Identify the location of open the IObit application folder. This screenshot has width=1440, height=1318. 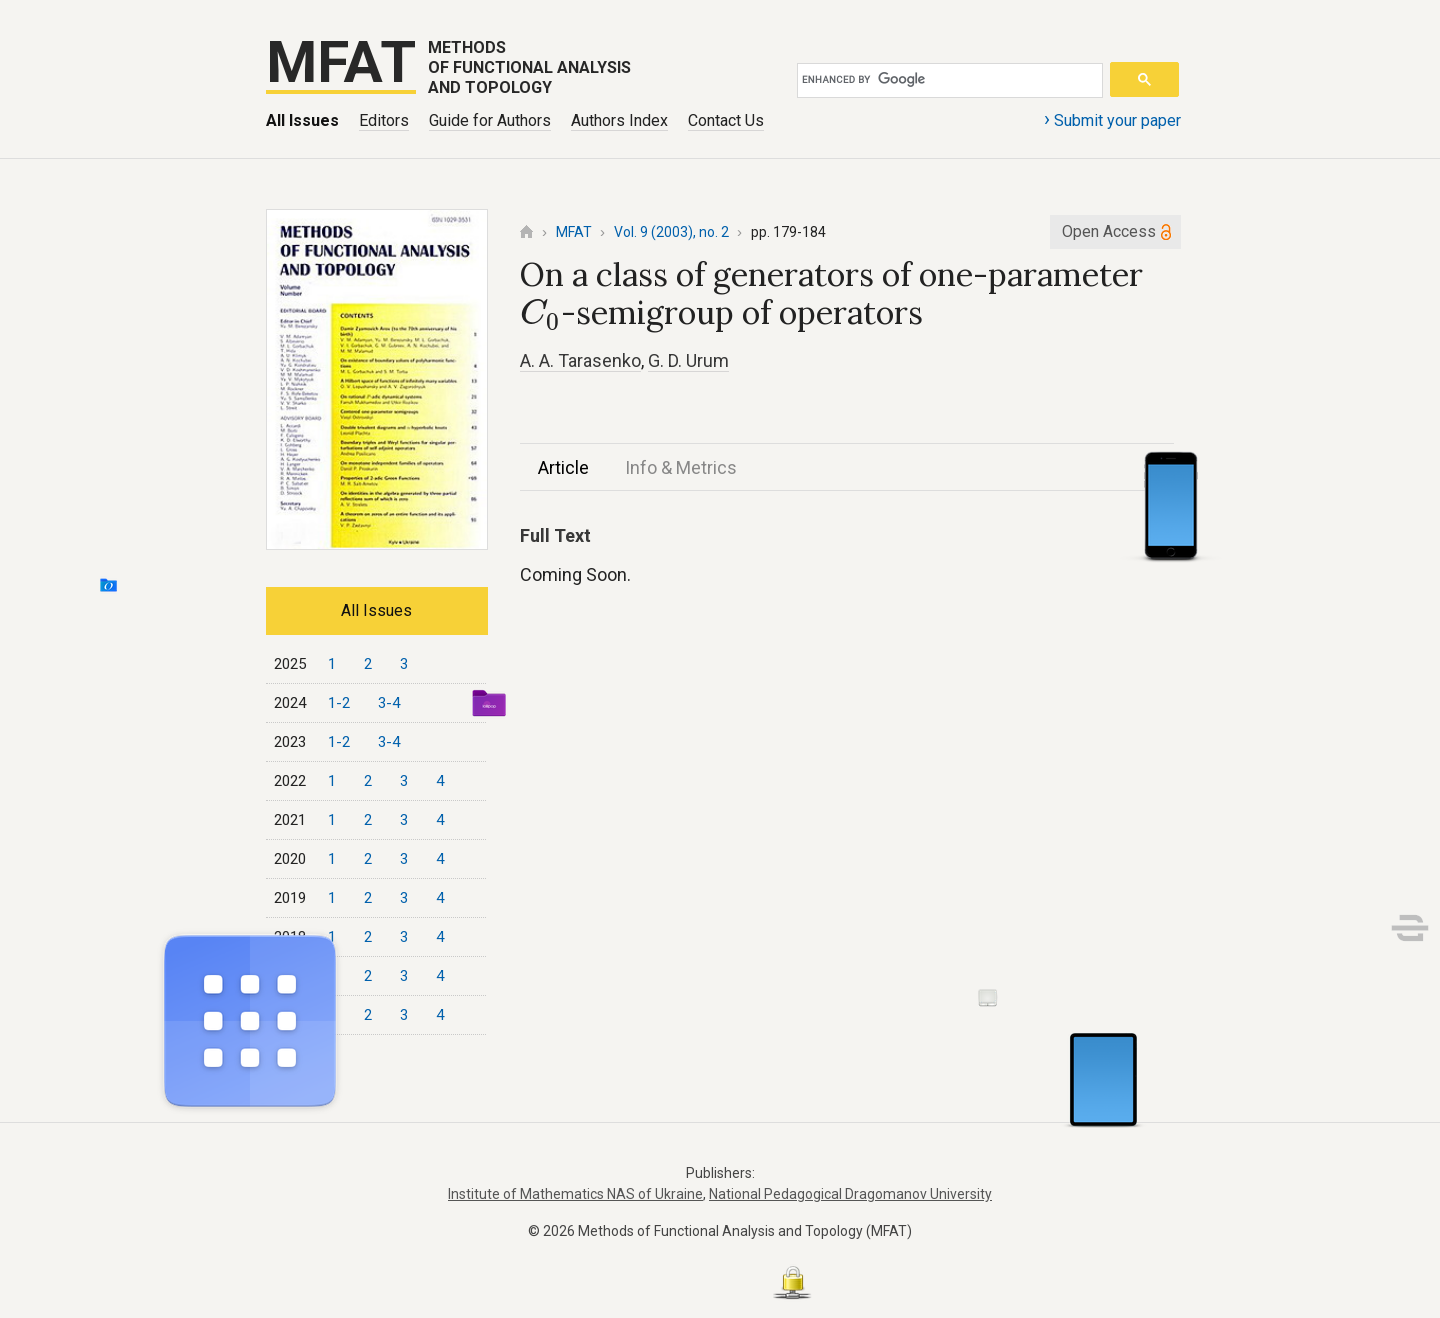
(108, 585).